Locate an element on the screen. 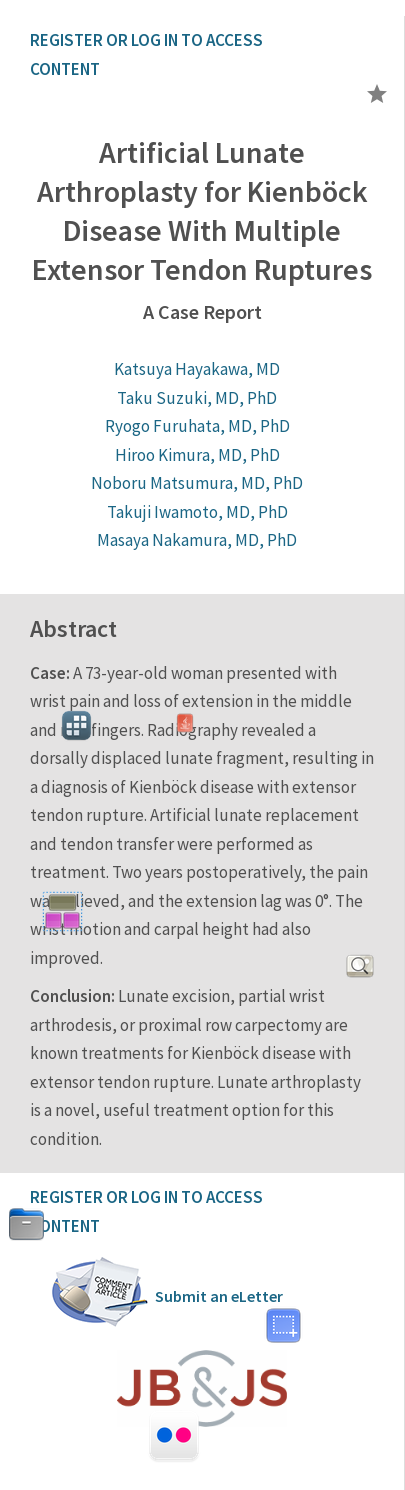 This screenshot has width=405, height=1490. open the file manager application is located at coordinates (26, 1223).